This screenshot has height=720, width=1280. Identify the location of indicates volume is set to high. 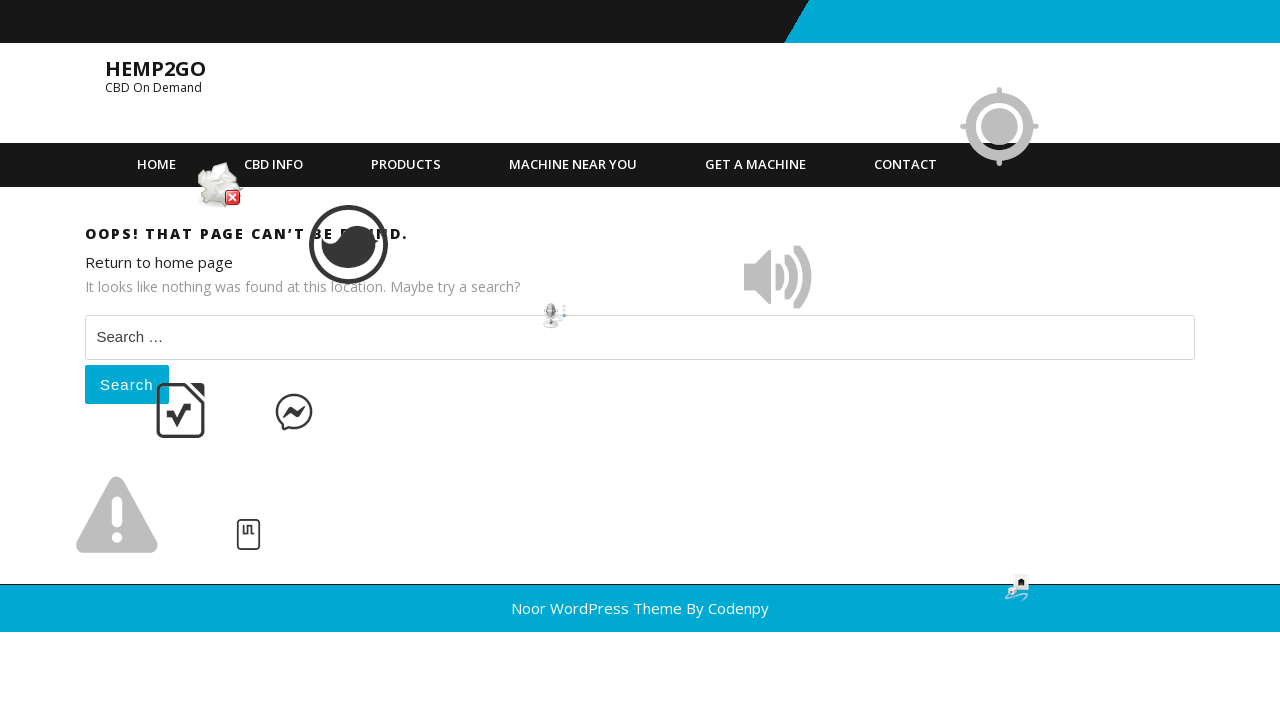
(780, 277).